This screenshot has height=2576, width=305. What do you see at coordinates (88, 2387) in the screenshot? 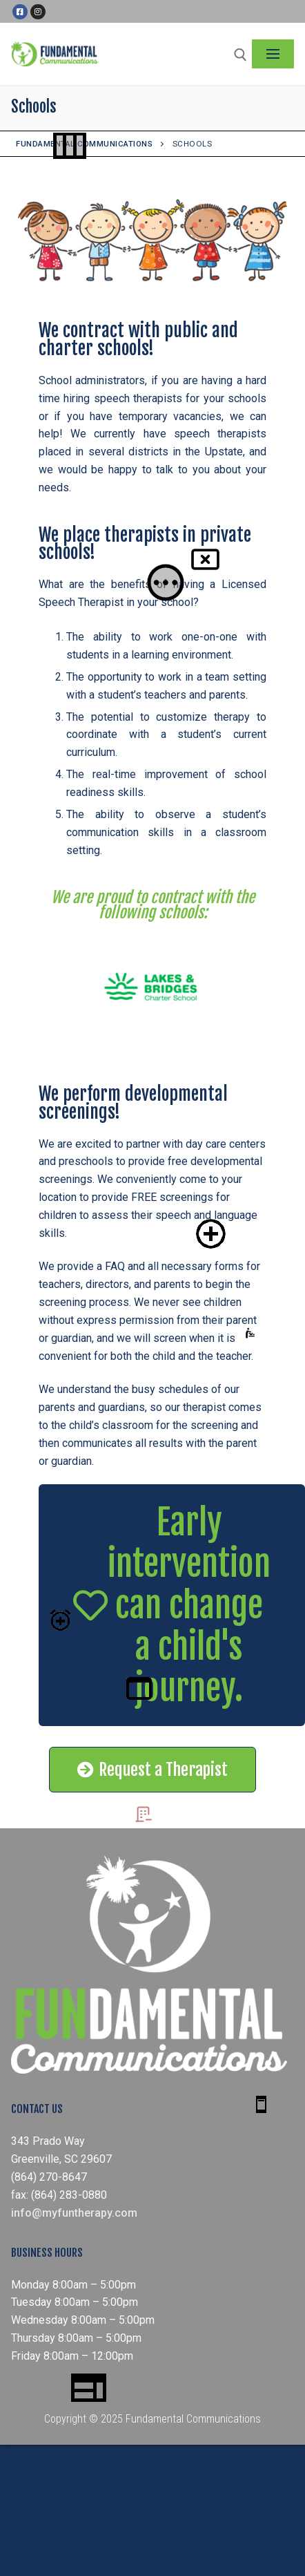
I see `open web browser` at bounding box center [88, 2387].